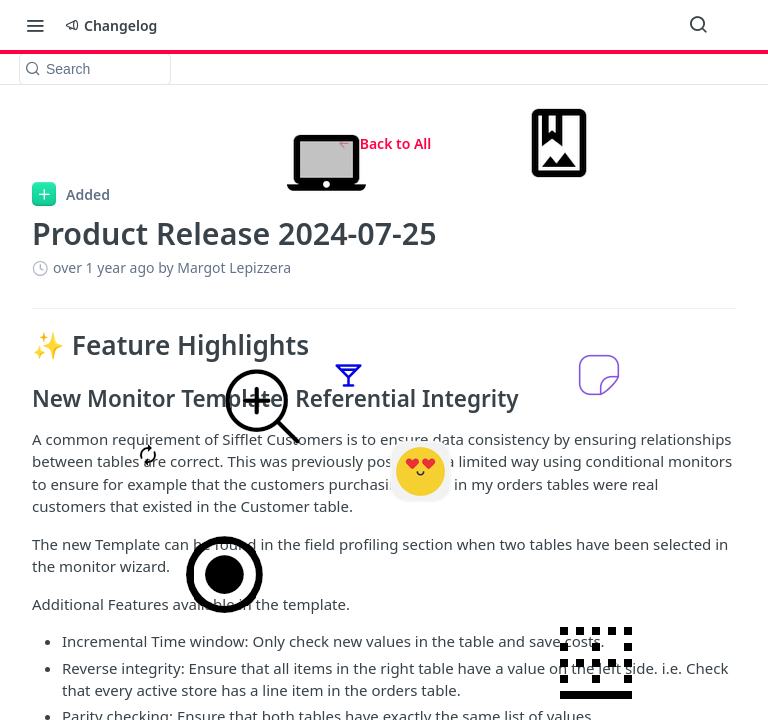 The height and width of the screenshot is (720, 768). What do you see at coordinates (596, 663) in the screenshot?
I see `apply border to bottom edge of cell or table` at bounding box center [596, 663].